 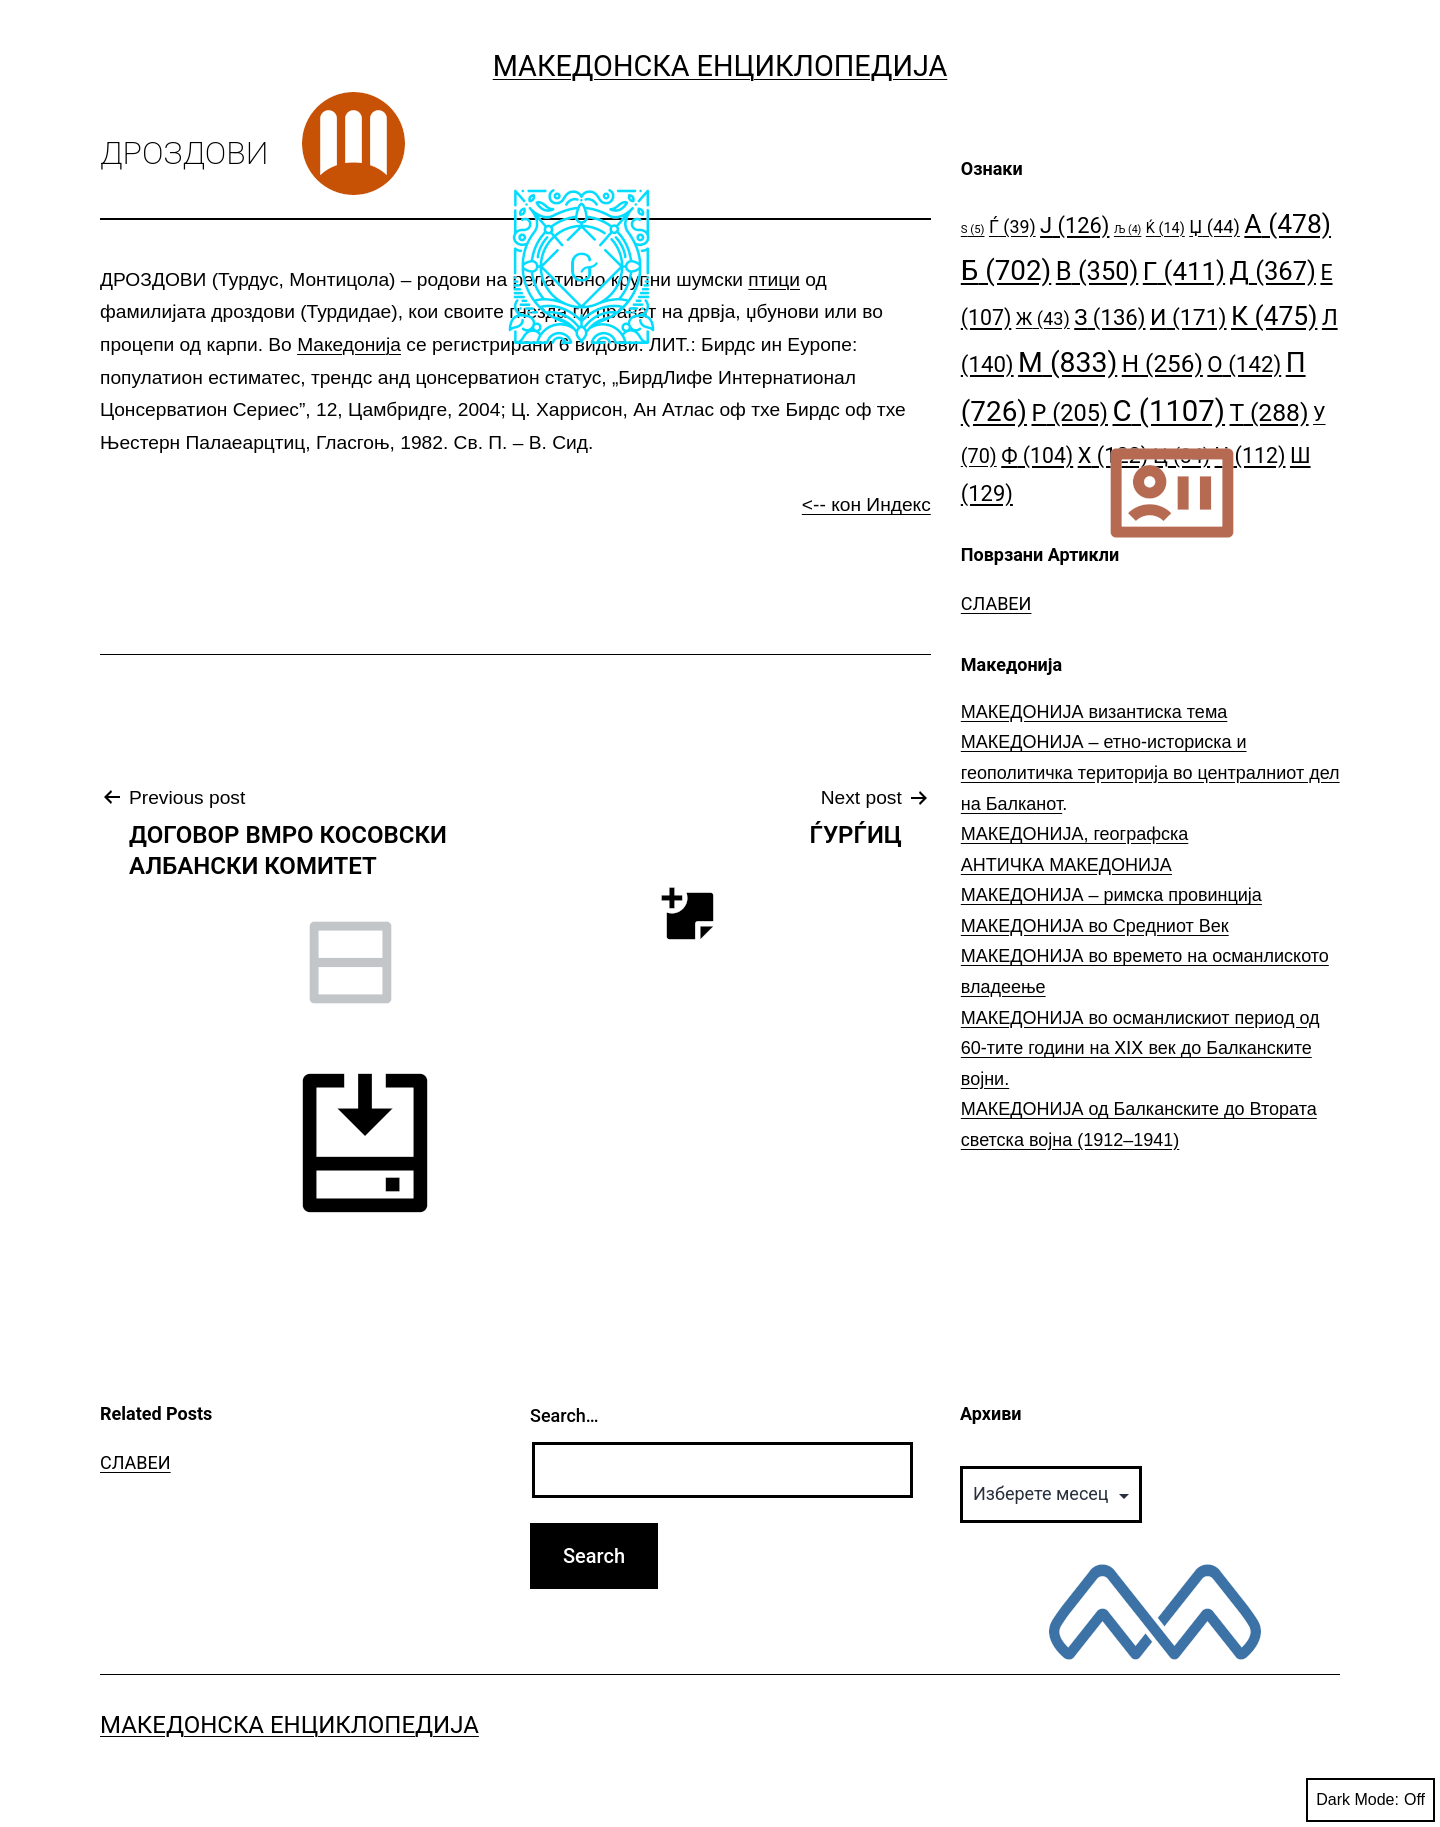 What do you see at coordinates (581, 266) in the screenshot?
I see `open the gutenberg block editor` at bounding box center [581, 266].